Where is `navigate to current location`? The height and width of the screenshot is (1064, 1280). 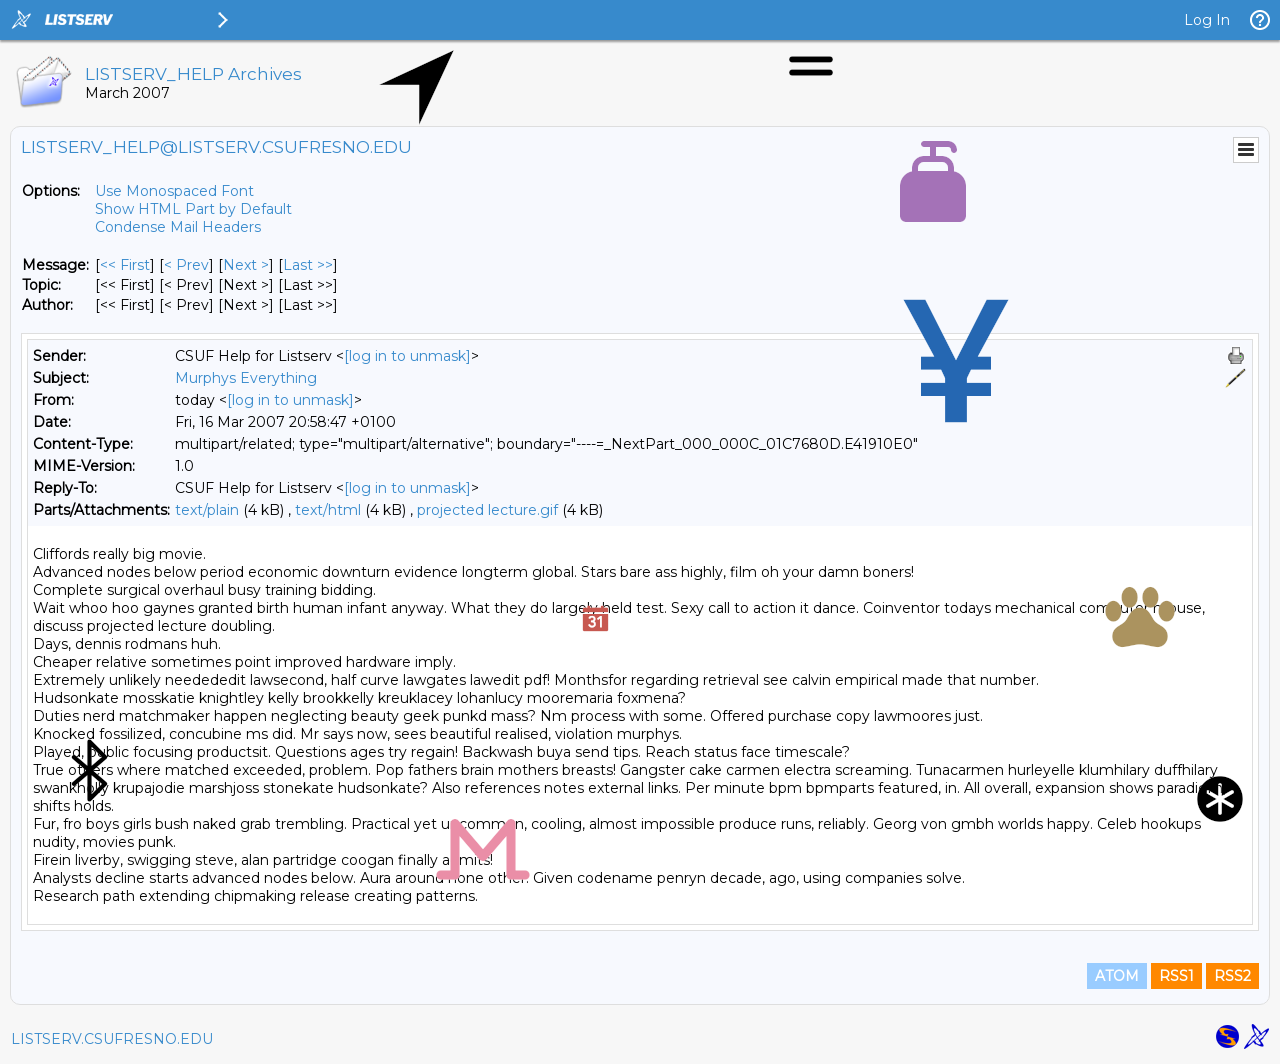 navigate to current location is located at coordinates (416, 87).